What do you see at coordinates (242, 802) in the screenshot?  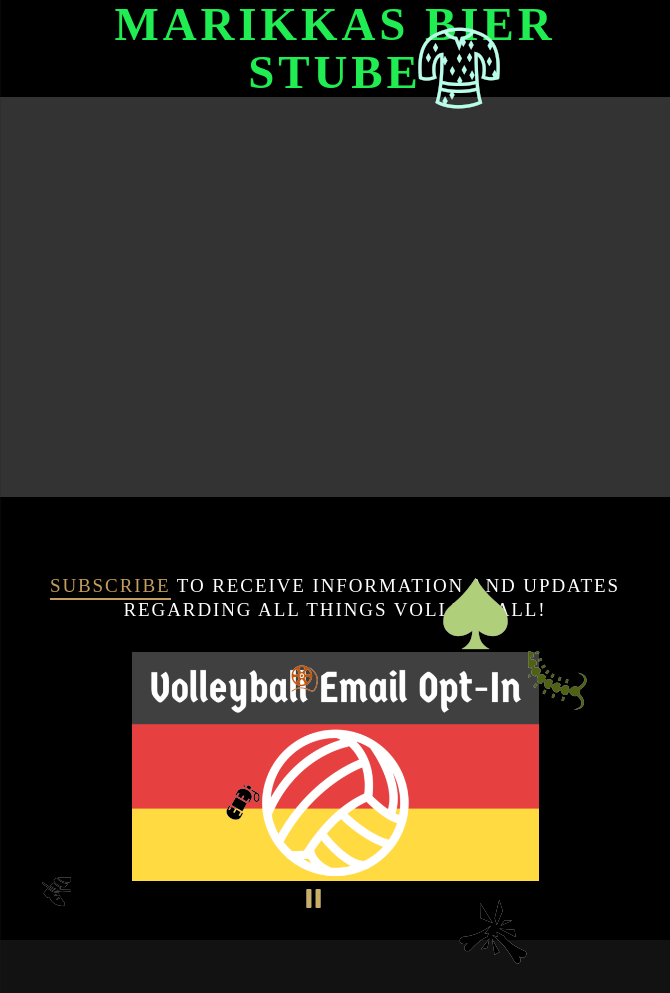 I see `select flash grenade weapon or equipment` at bounding box center [242, 802].